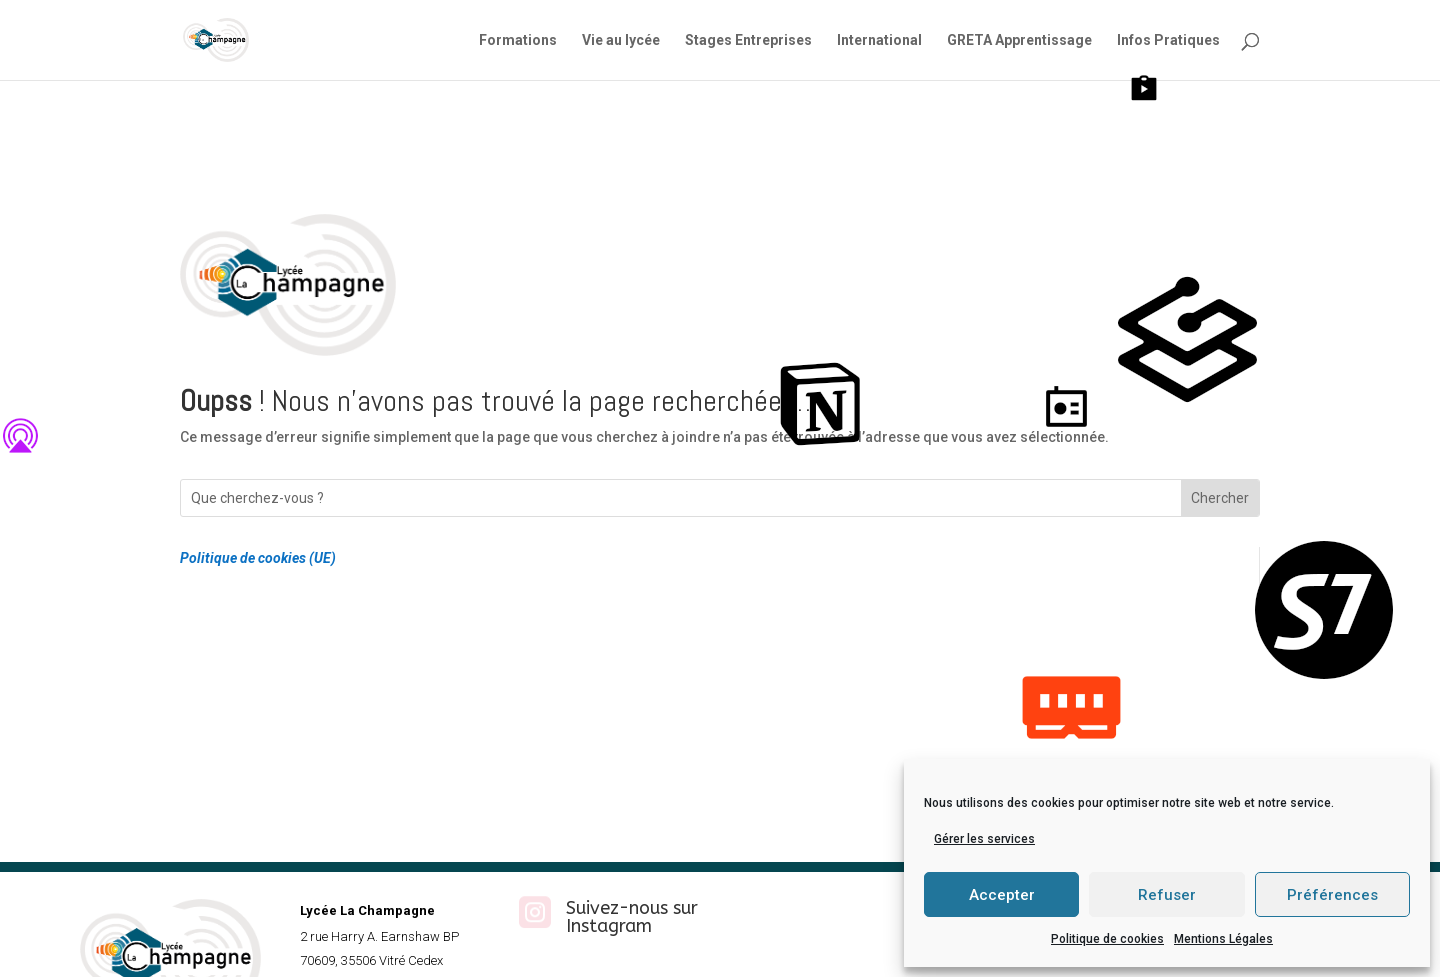 This screenshot has width=1440, height=977. Describe the element at coordinates (1324, 610) in the screenshot. I see `s7 airlines logo` at that location.